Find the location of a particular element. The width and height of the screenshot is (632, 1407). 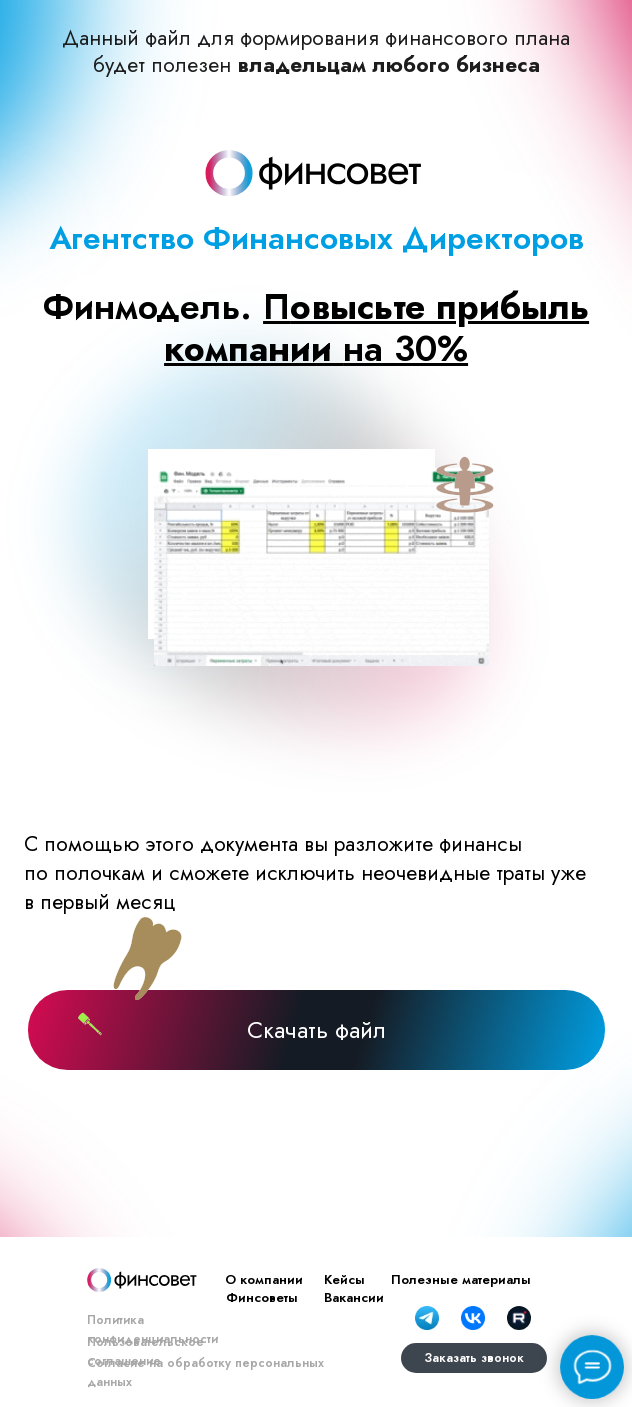

equip stick grenade weapon is located at coordinates (90, 1024).